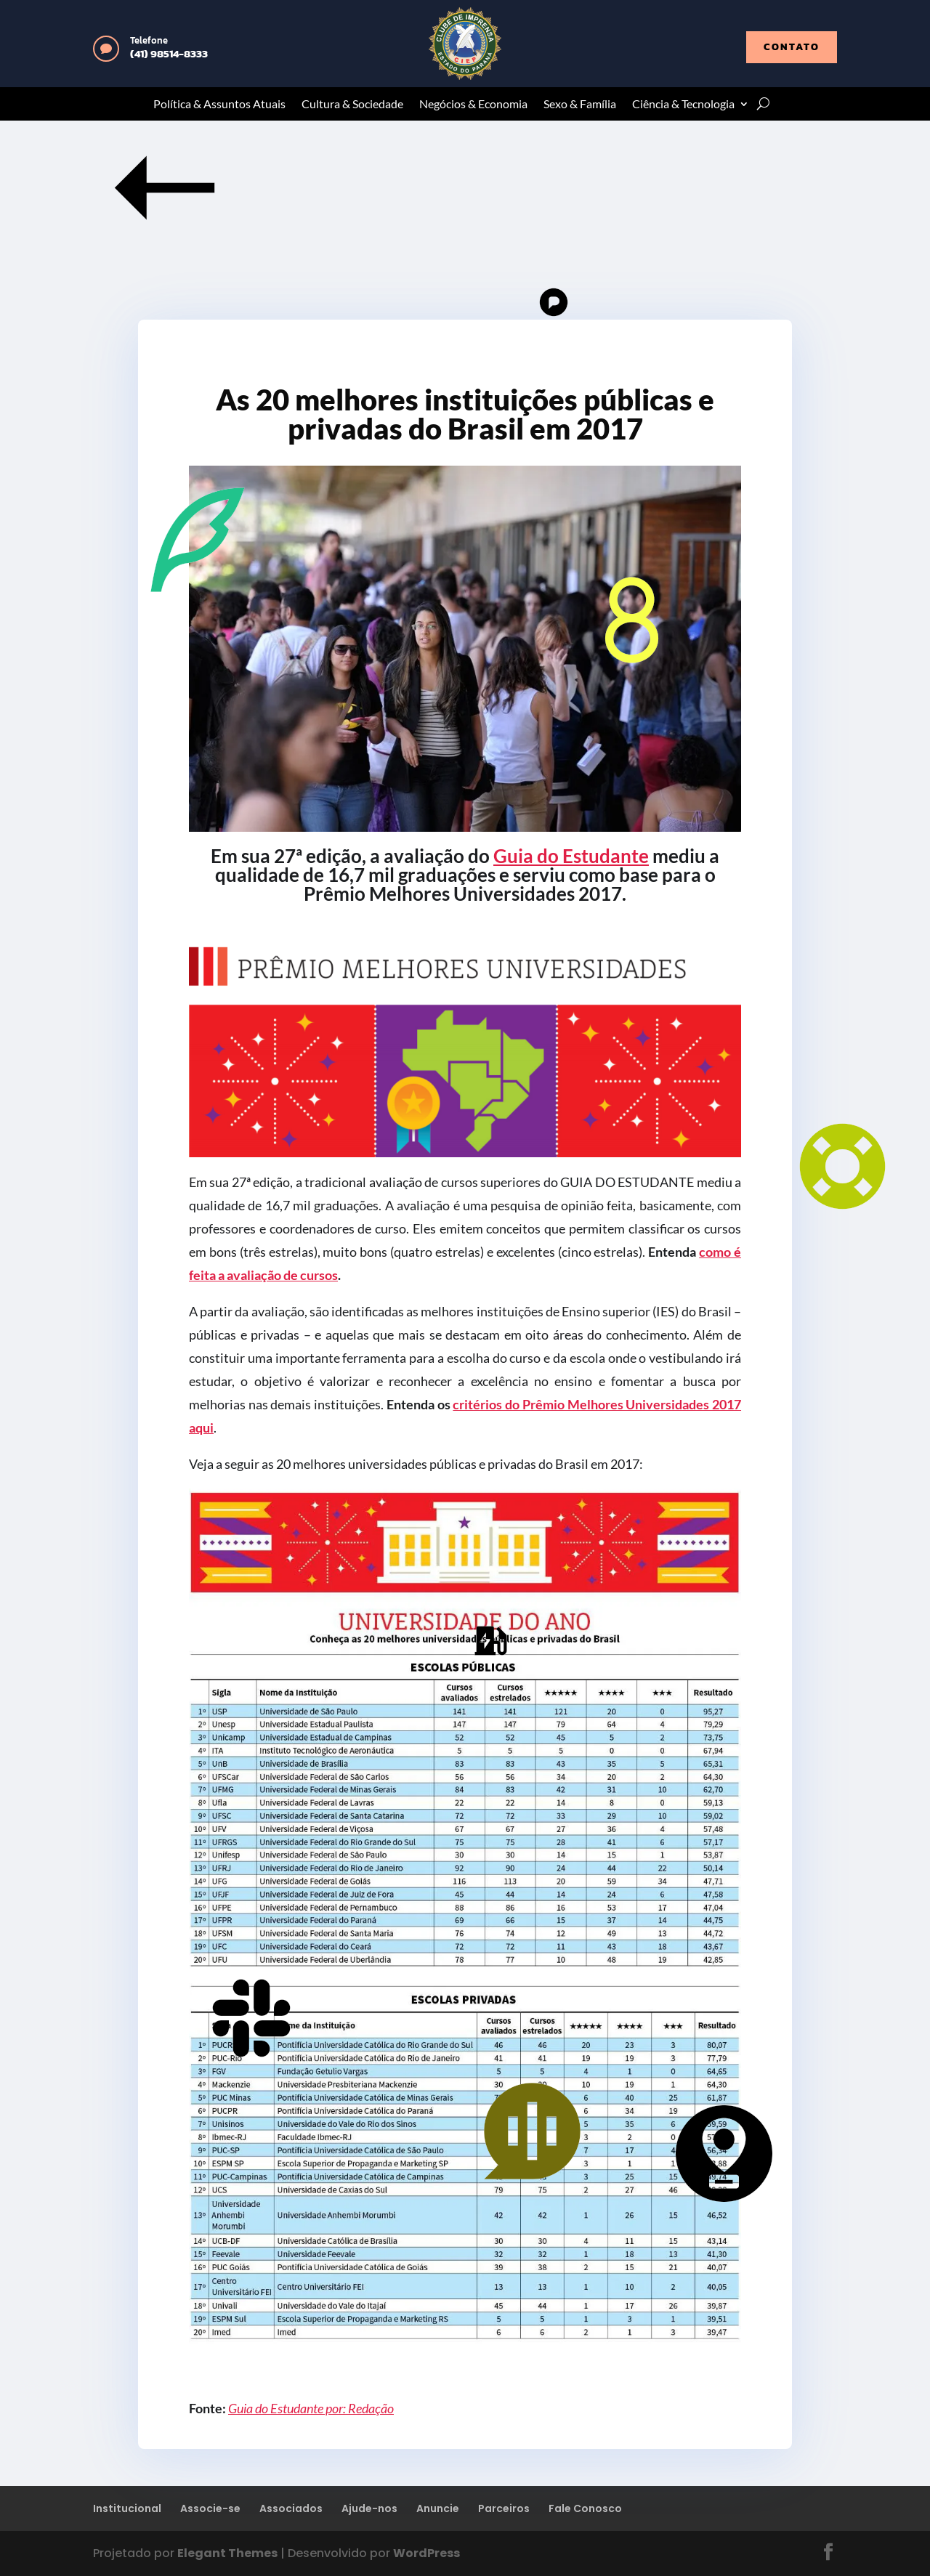 The image size is (930, 2576). I want to click on compose or write a new document, so click(198, 540).